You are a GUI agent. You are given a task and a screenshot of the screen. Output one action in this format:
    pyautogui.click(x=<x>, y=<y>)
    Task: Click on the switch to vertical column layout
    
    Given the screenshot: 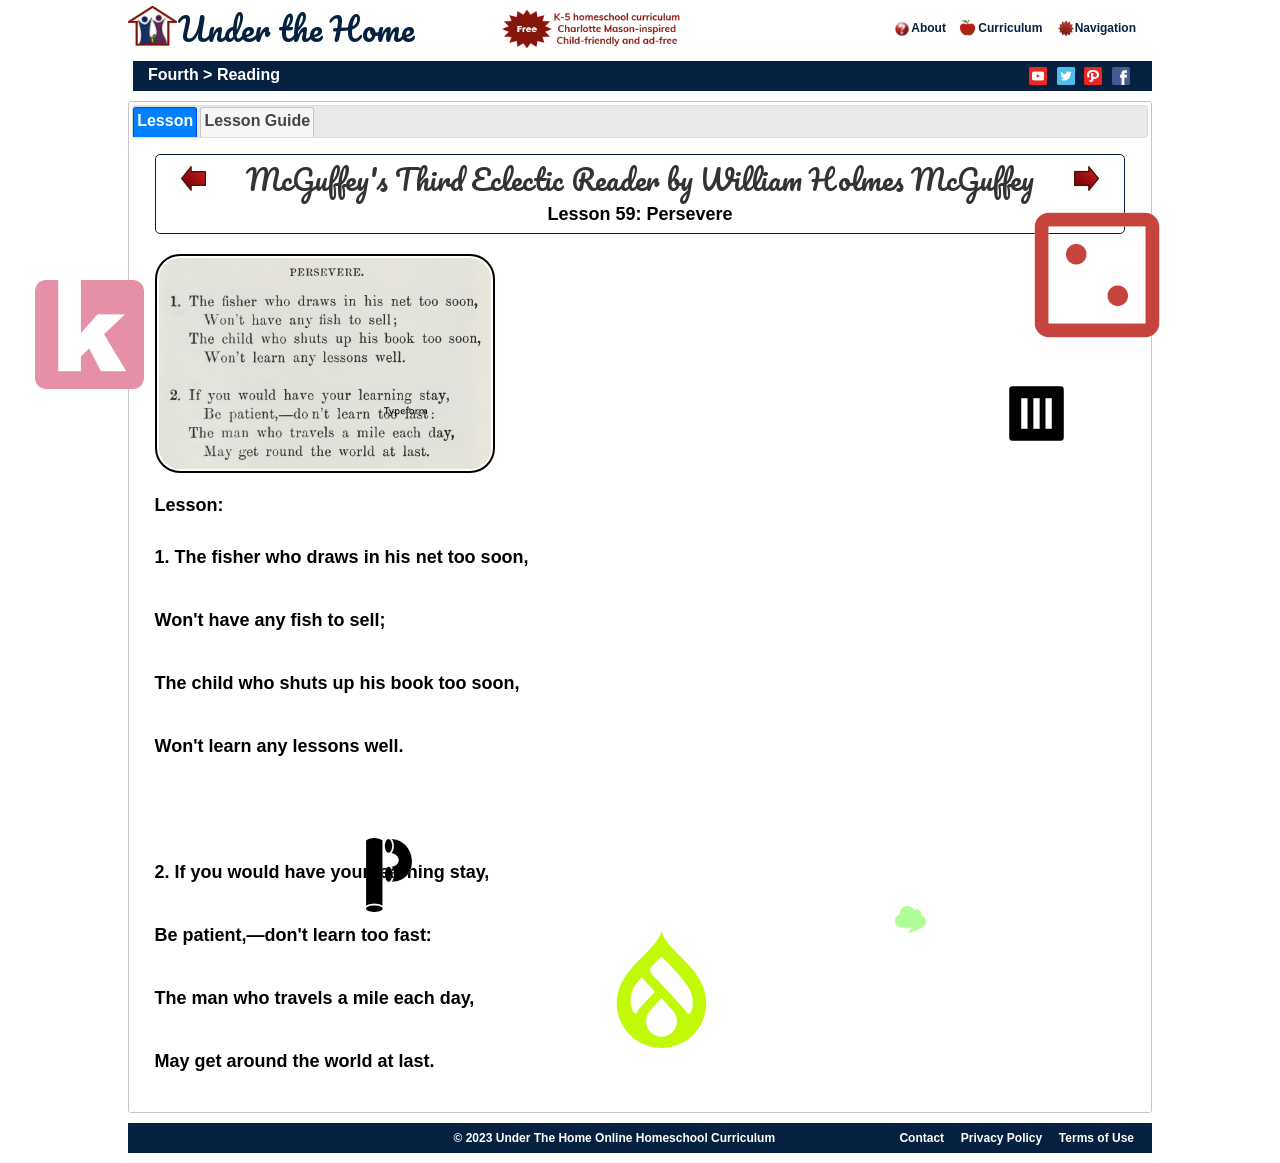 What is the action you would take?
    pyautogui.click(x=1036, y=413)
    